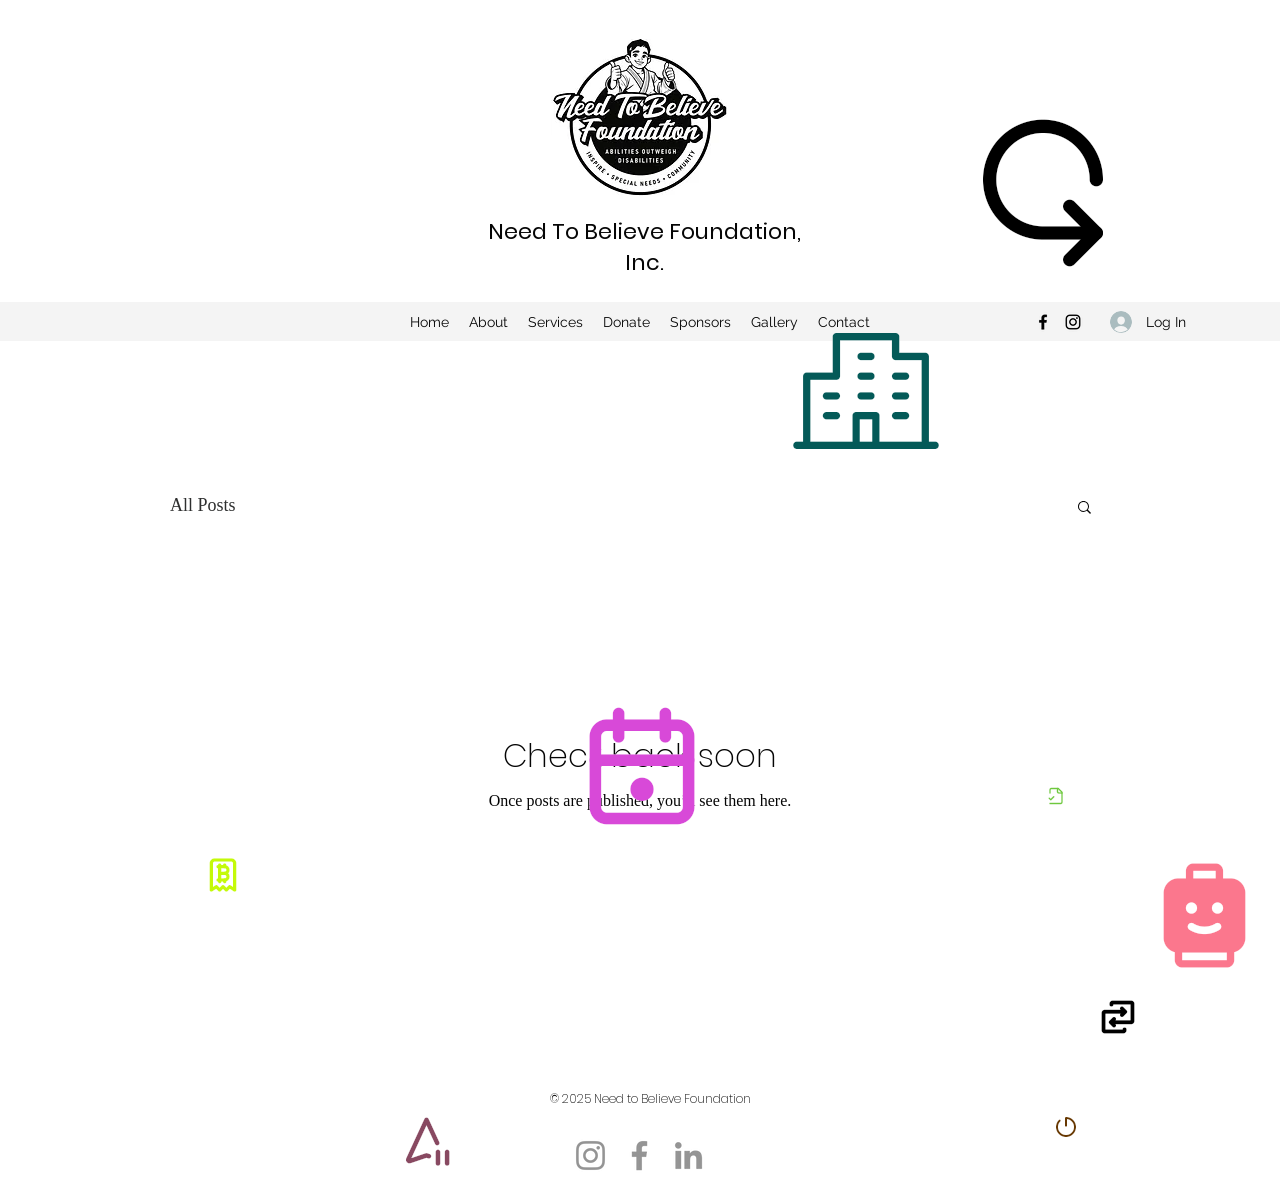  Describe the element at coordinates (426, 1140) in the screenshot. I see `pause current navigation or directions` at that location.